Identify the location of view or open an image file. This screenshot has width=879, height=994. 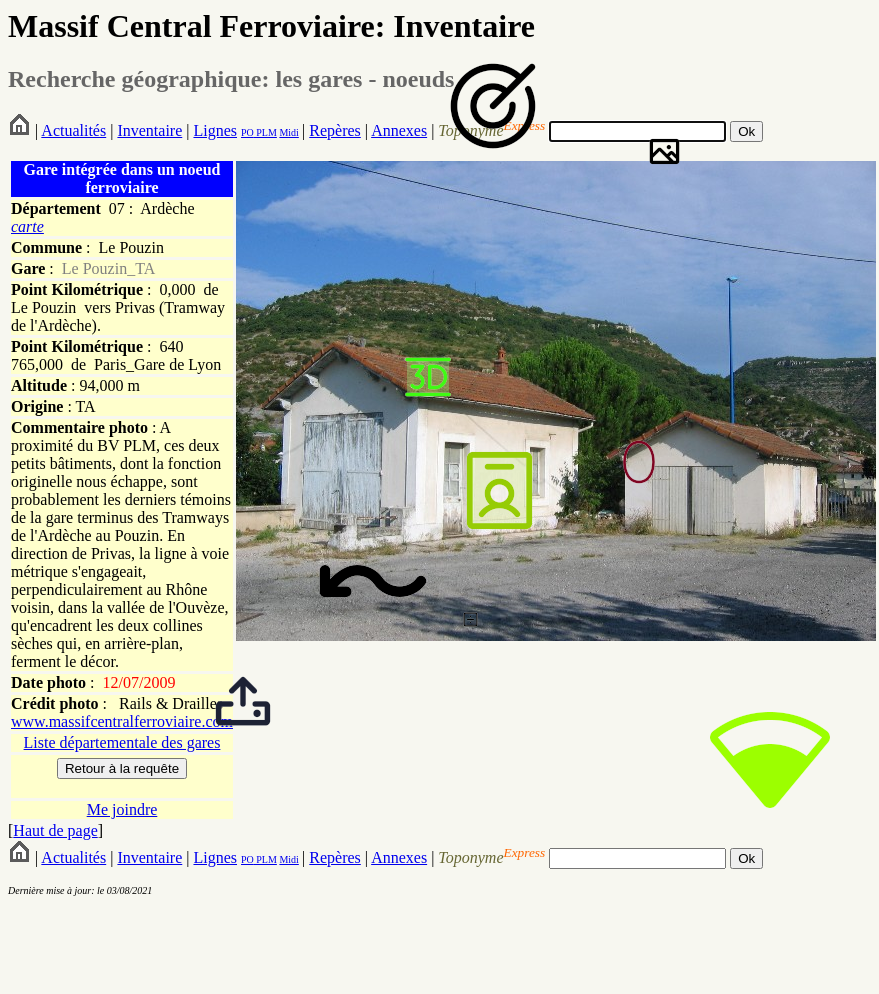
(664, 151).